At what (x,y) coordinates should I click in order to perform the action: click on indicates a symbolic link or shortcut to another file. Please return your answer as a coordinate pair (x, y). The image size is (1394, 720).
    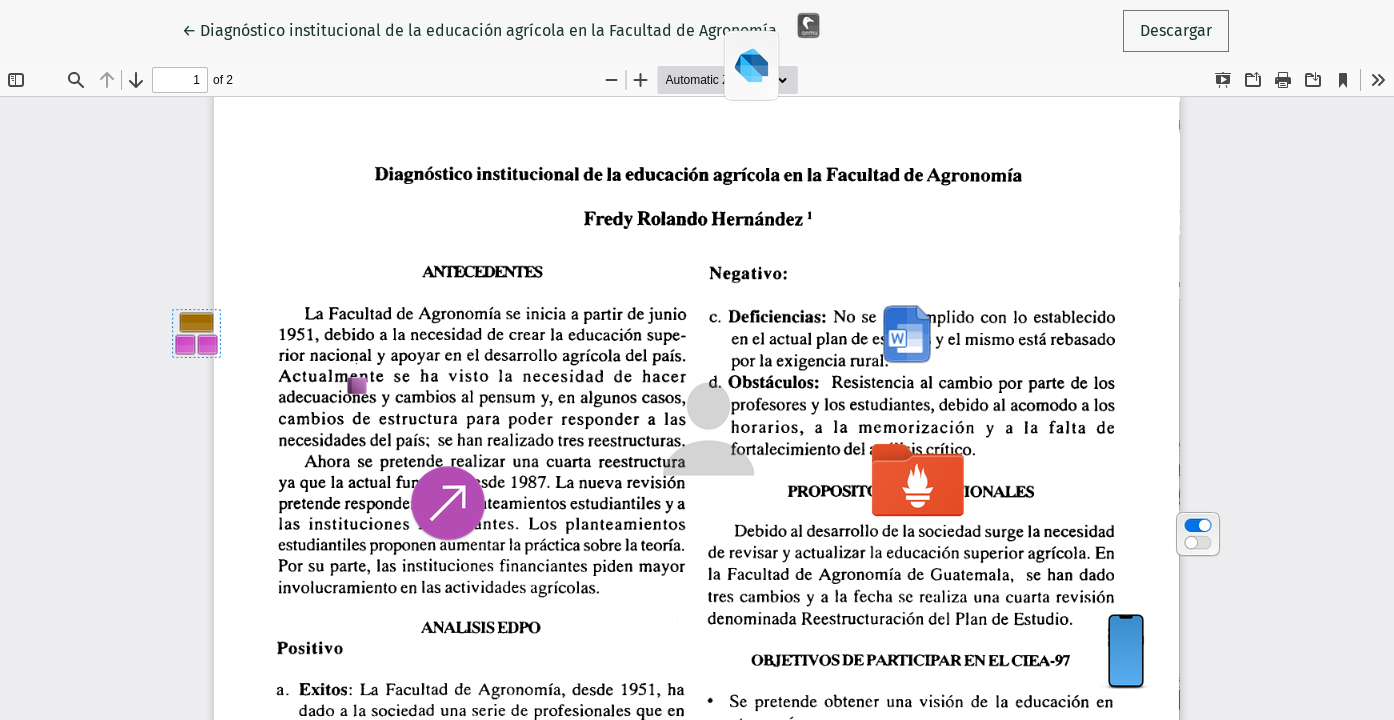
    Looking at the image, I should click on (448, 503).